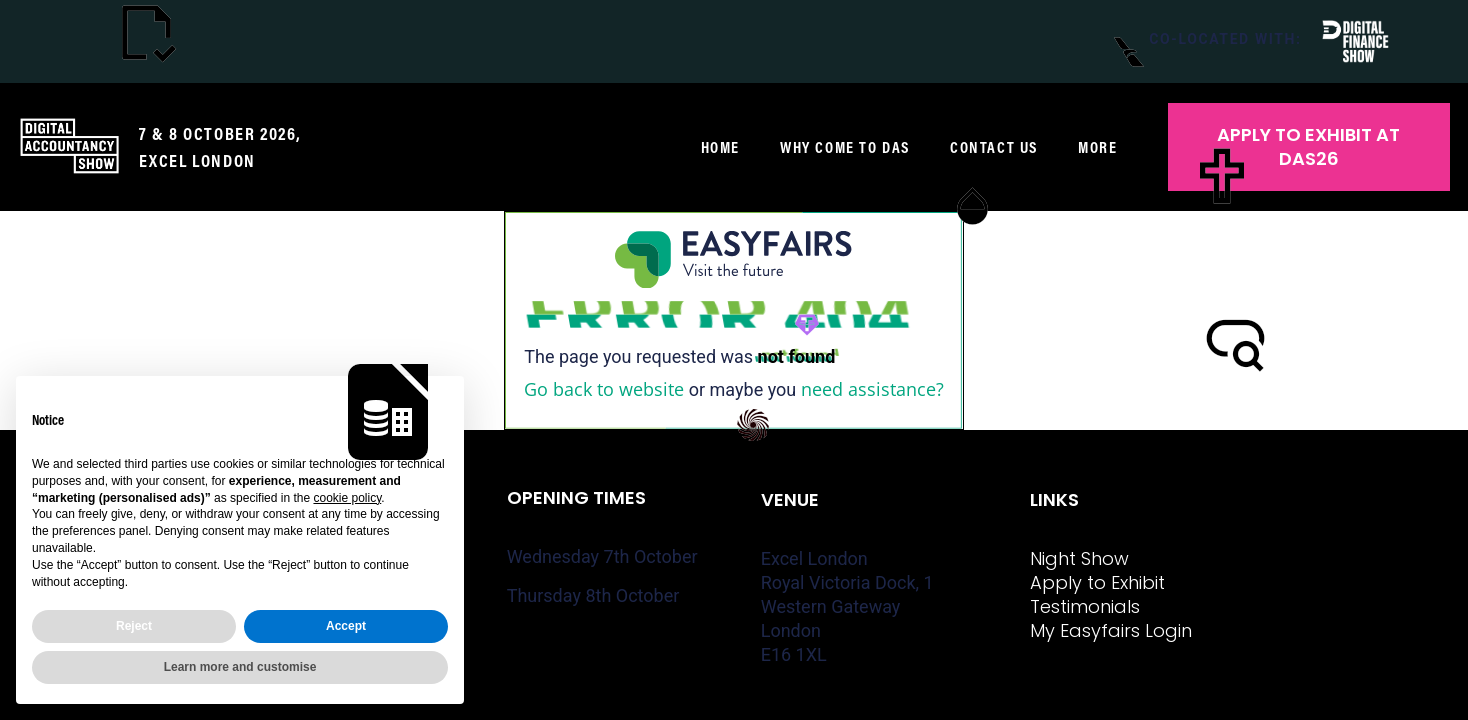  I want to click on visit the MediaMarkt website or app, so click(753, 425).